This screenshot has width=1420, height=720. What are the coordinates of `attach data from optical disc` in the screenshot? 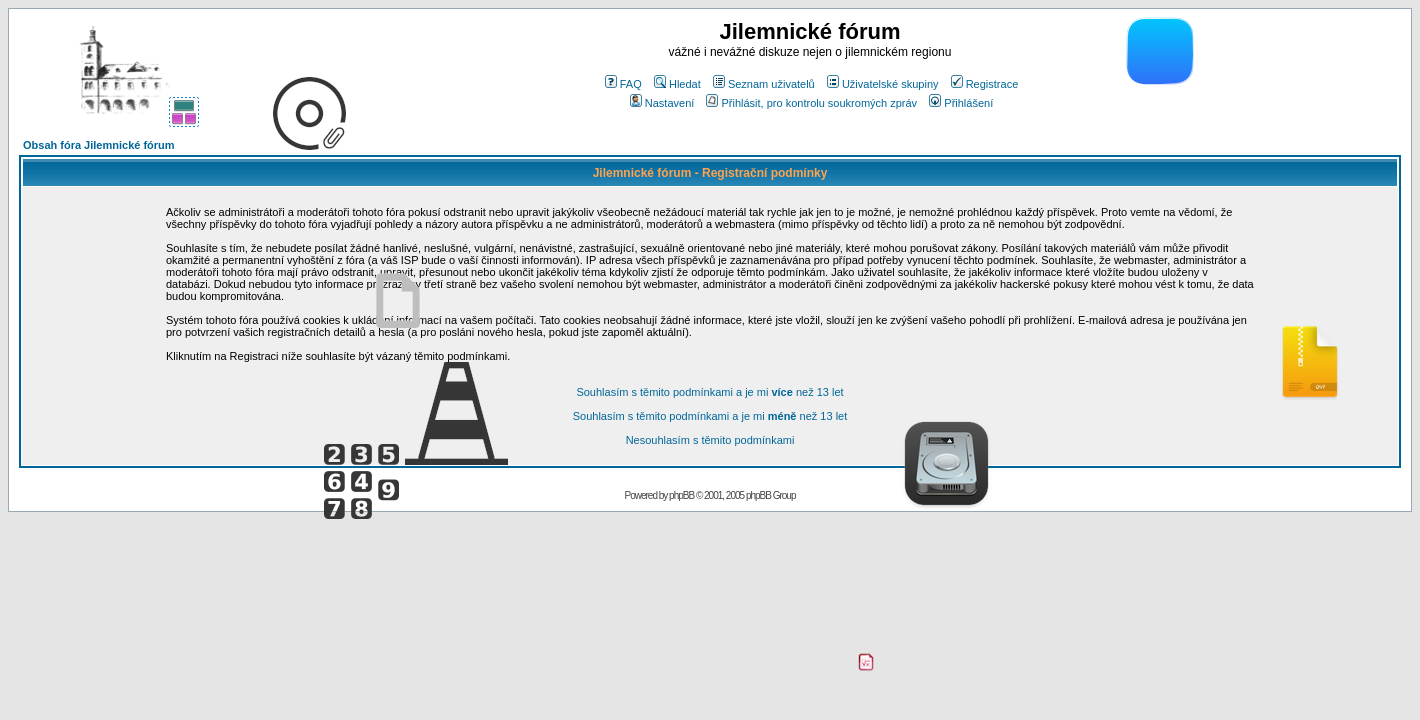 It's located at (309, 113).